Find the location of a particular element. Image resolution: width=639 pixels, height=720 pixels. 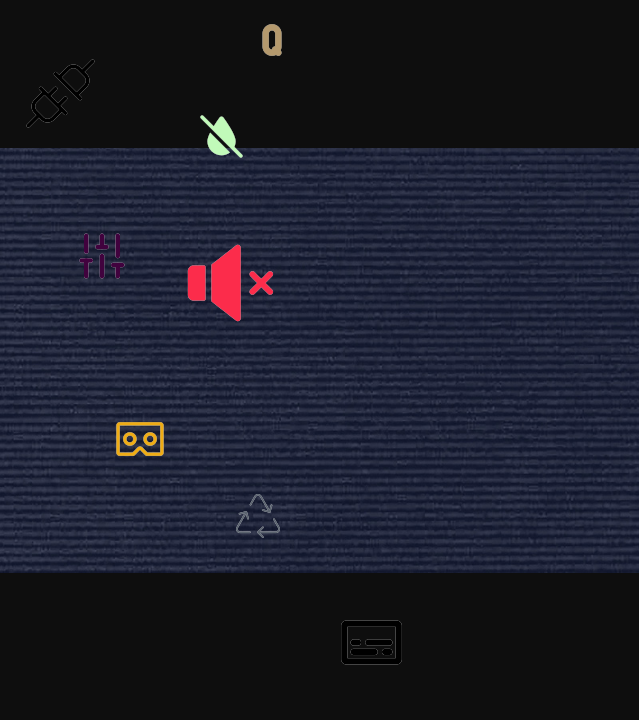

enable or disable subtitles is located at coordinates (371, 642).